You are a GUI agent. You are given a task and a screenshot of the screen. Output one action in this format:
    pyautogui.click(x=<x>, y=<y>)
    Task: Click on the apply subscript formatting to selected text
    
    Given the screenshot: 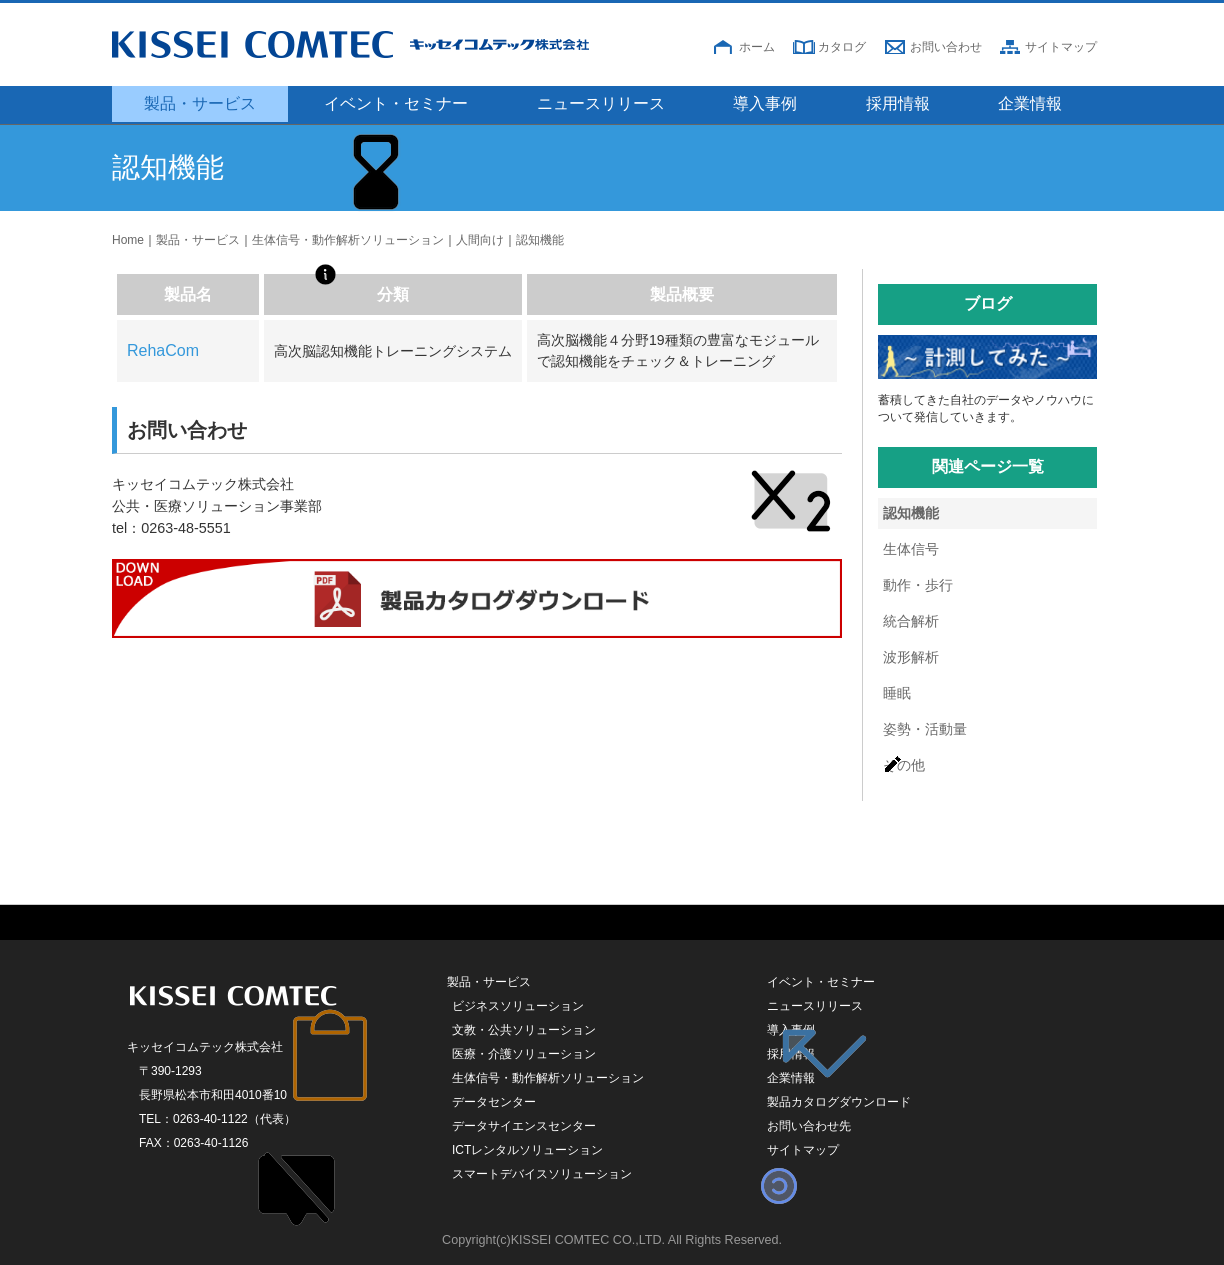 What is the action you would take?
    pyautogui.click(x=786, y=499)
    